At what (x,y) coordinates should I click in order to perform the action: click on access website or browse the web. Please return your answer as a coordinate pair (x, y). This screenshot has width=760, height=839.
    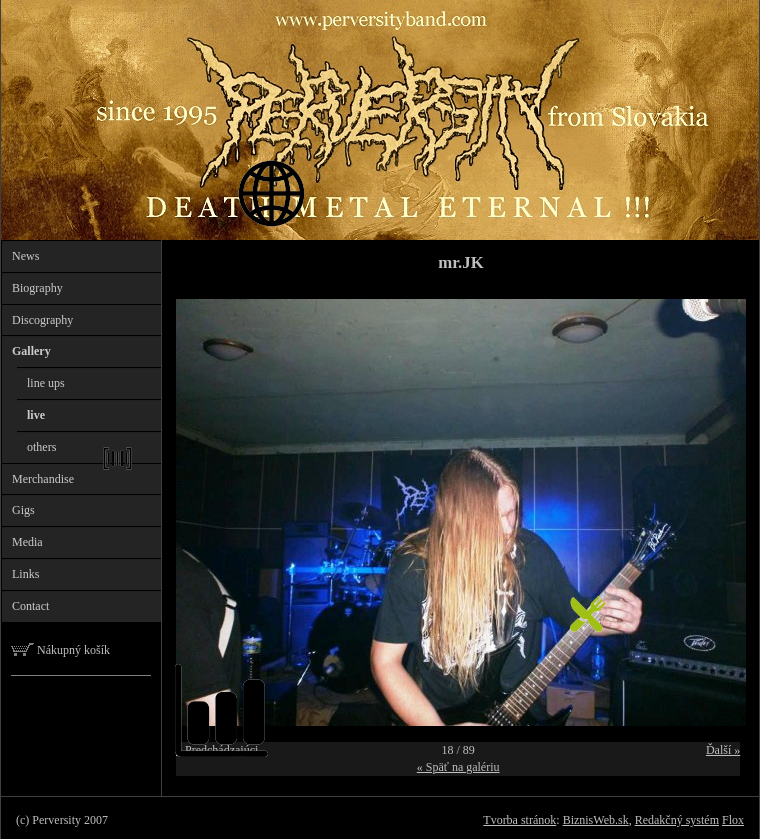
    Looking at the image, I should click on (271, 193).